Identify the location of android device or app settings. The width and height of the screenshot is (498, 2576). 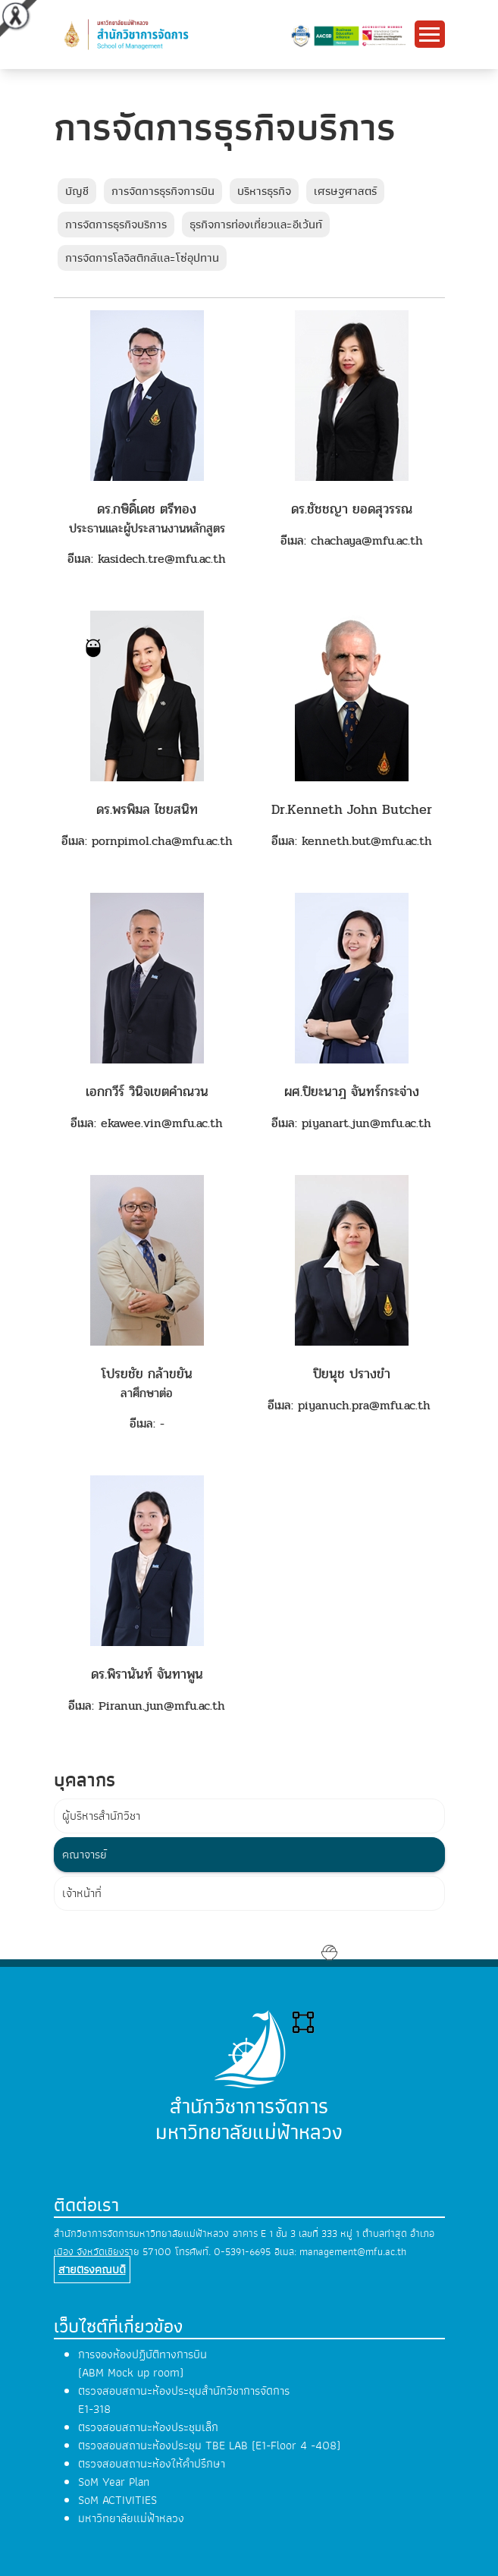
(93, 648).